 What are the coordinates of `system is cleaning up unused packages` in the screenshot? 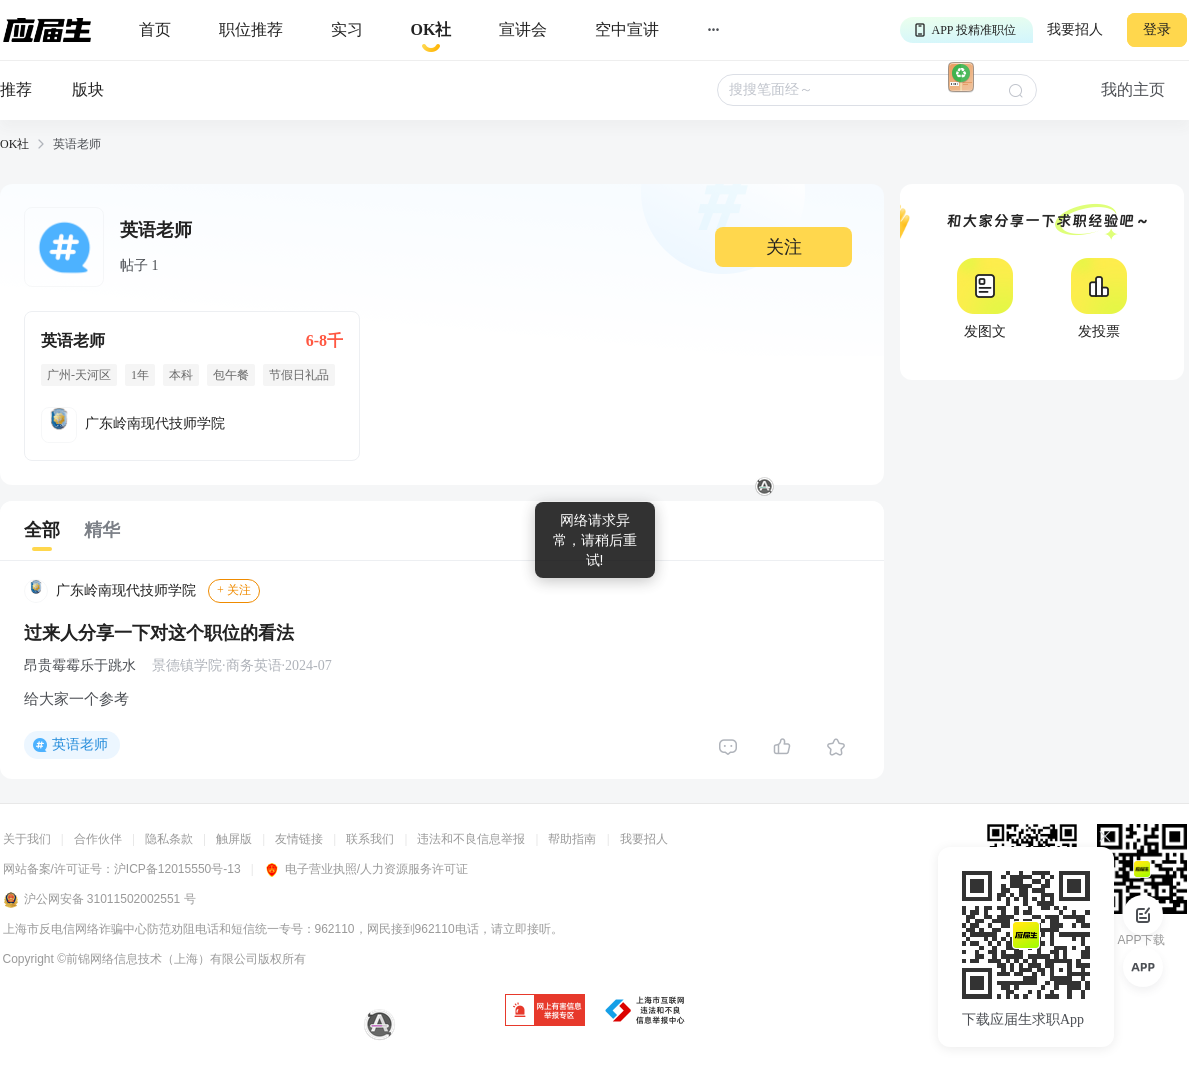 It's located at (961, 77).